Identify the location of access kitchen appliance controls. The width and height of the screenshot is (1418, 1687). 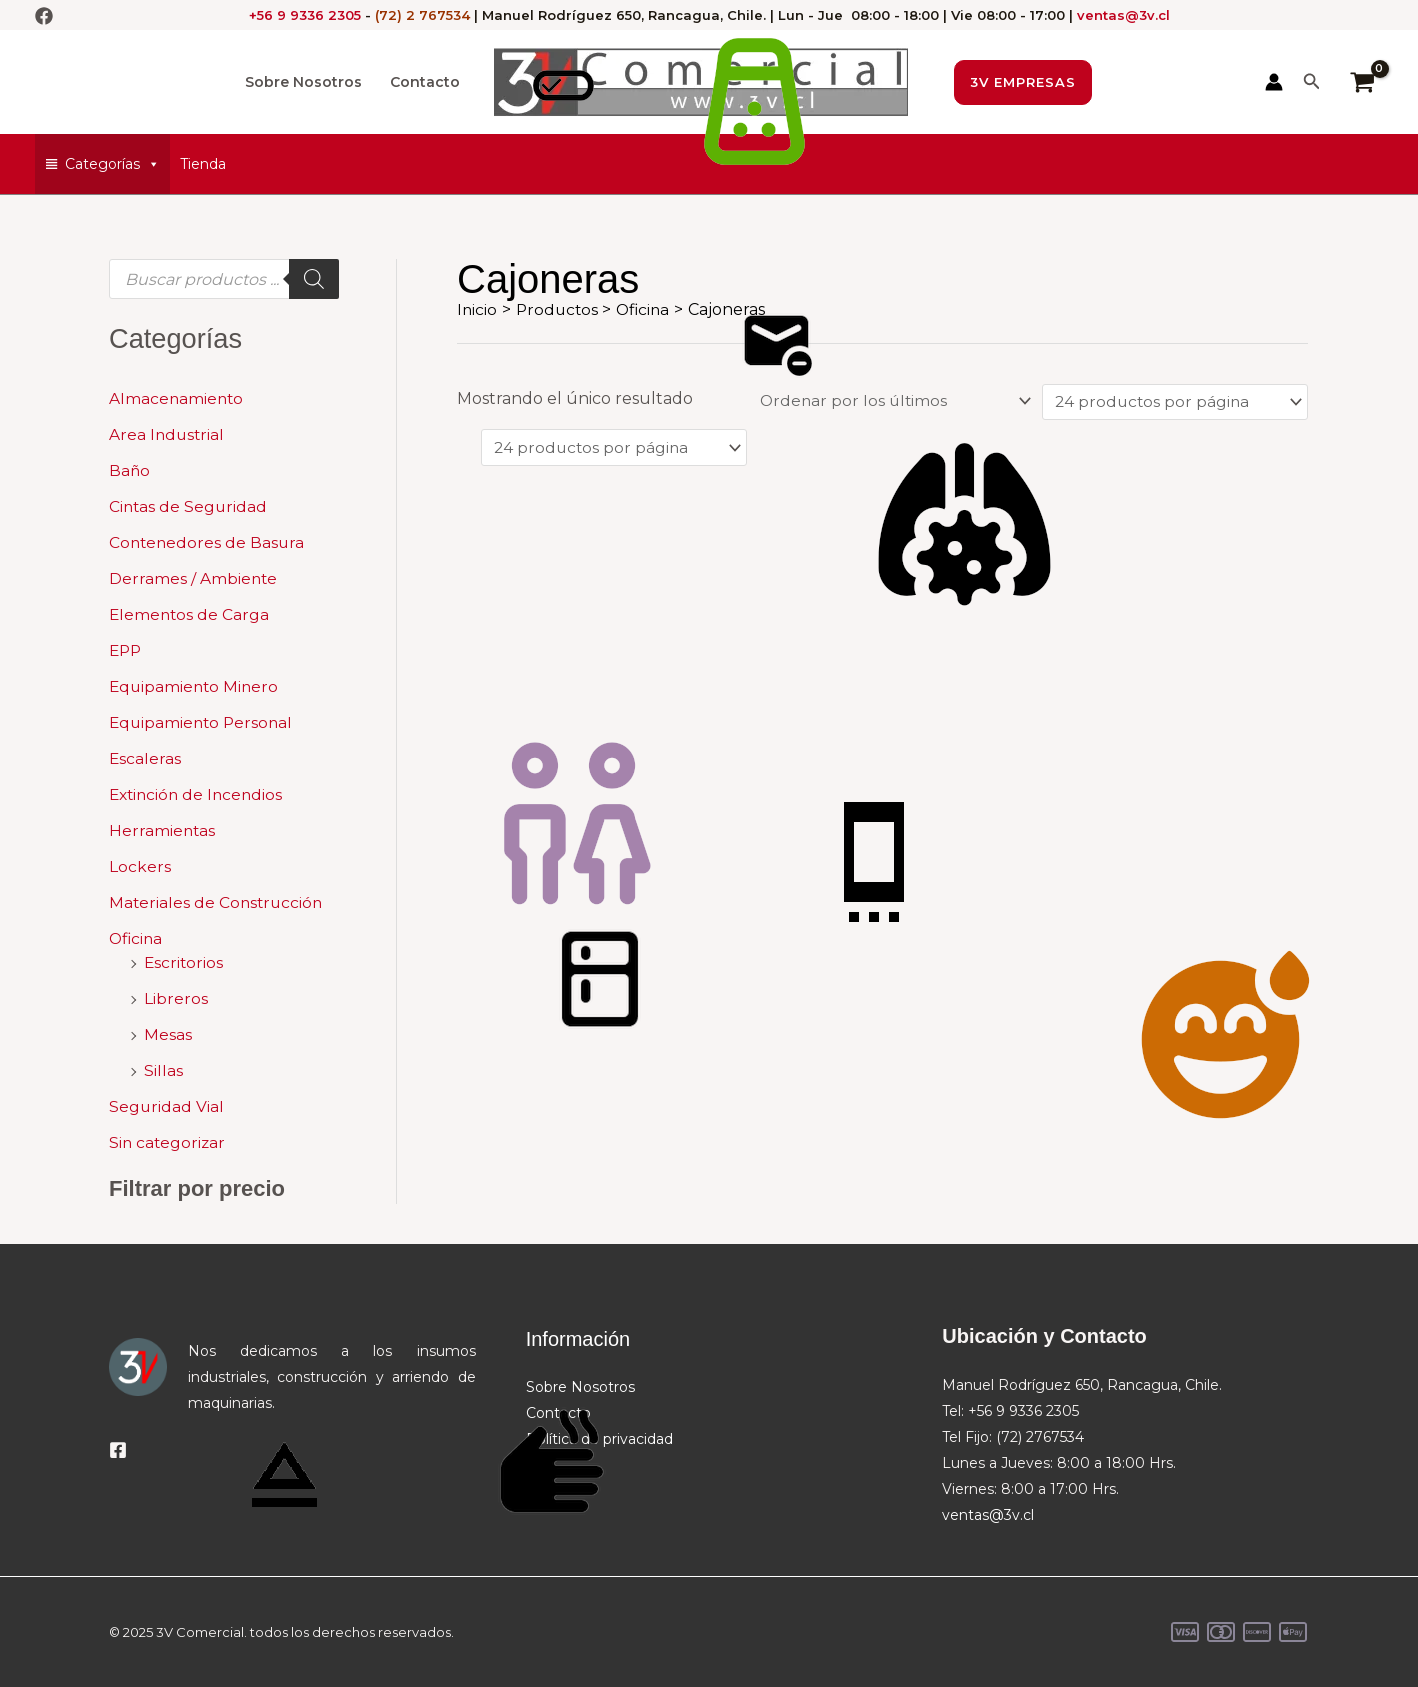
(600, 979).